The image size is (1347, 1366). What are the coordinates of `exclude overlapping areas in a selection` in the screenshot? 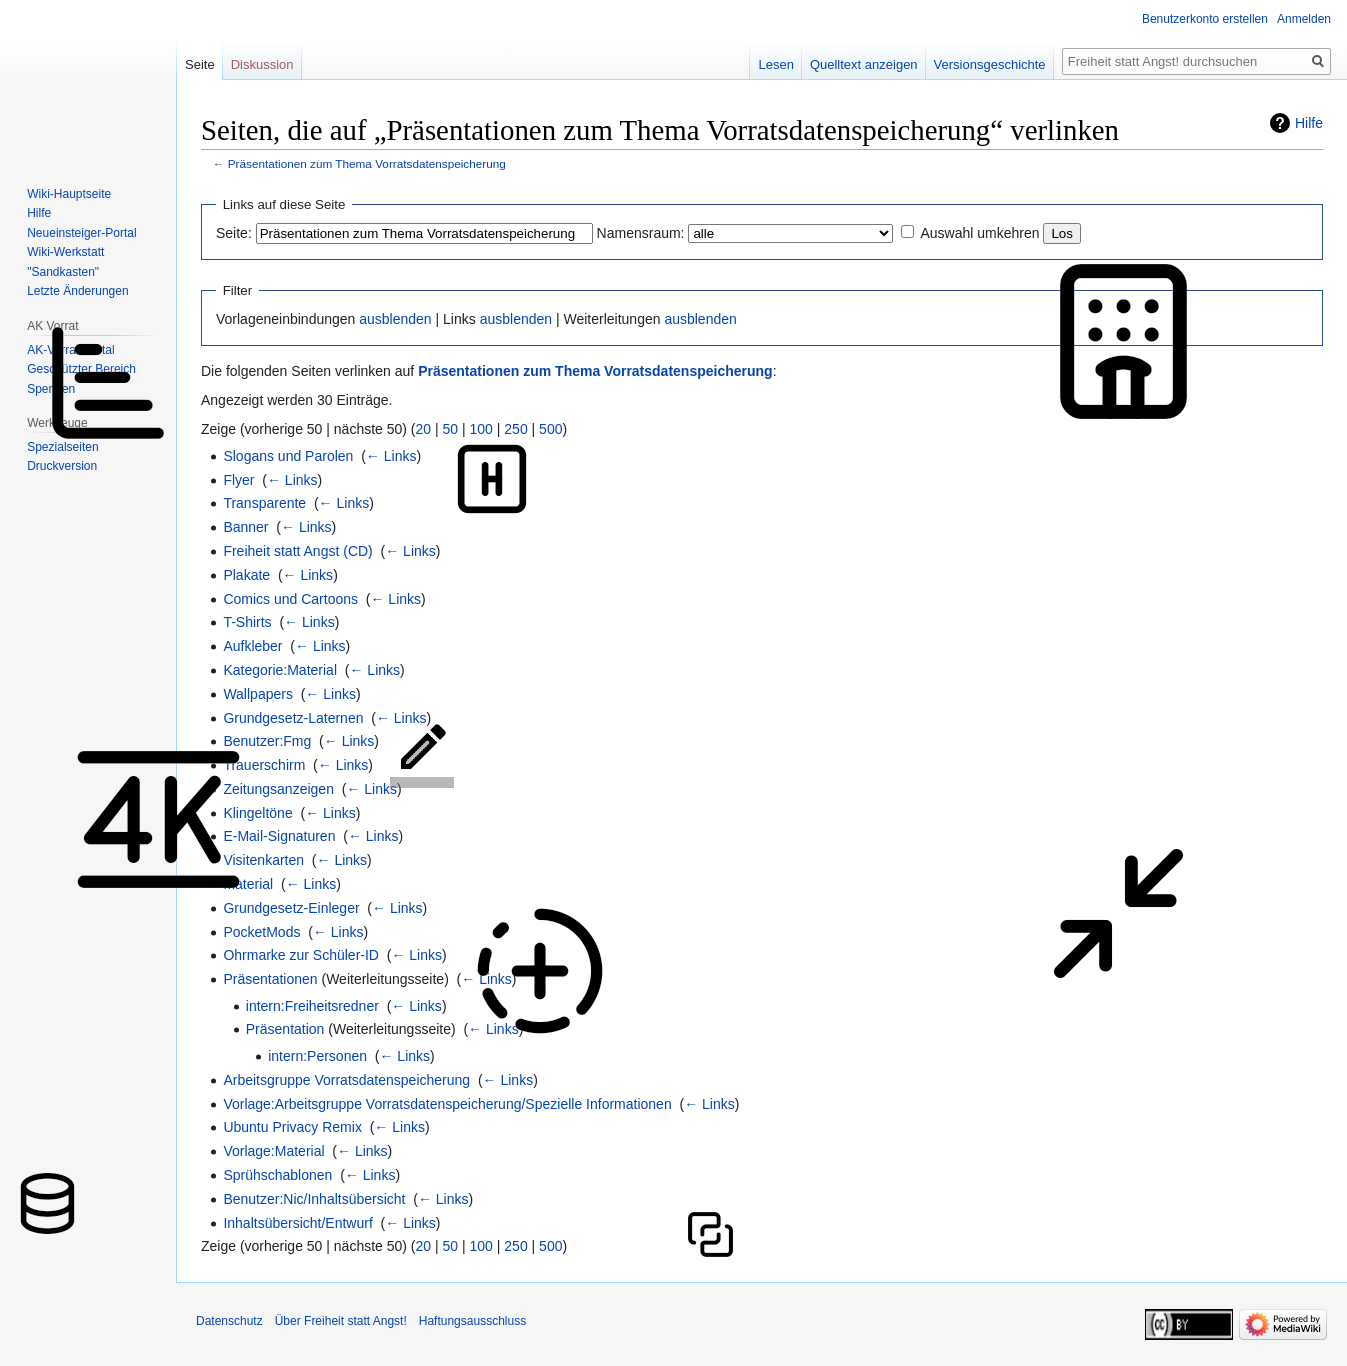 It's located at (710, 1234).